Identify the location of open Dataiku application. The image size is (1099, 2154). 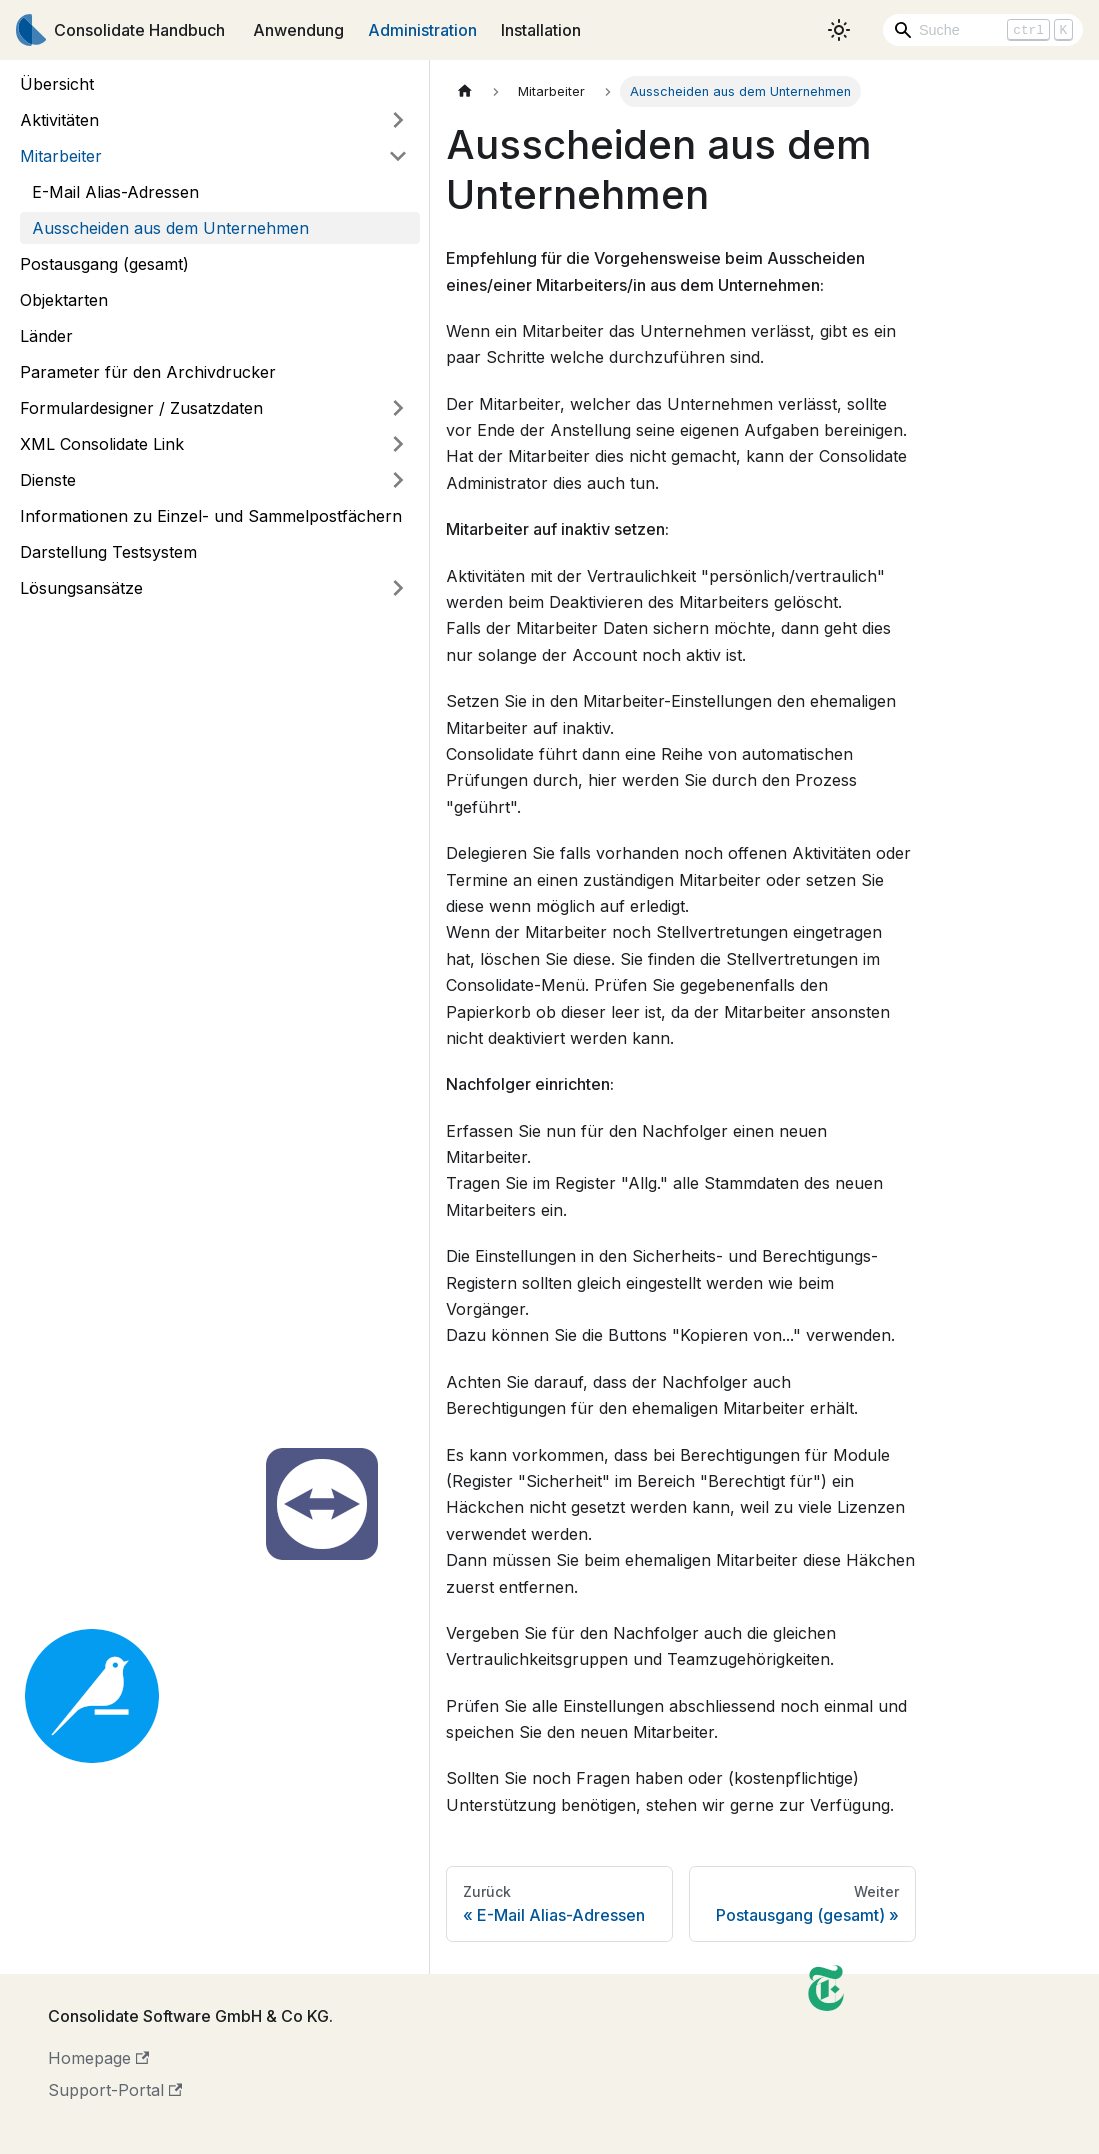
(92, 1696).